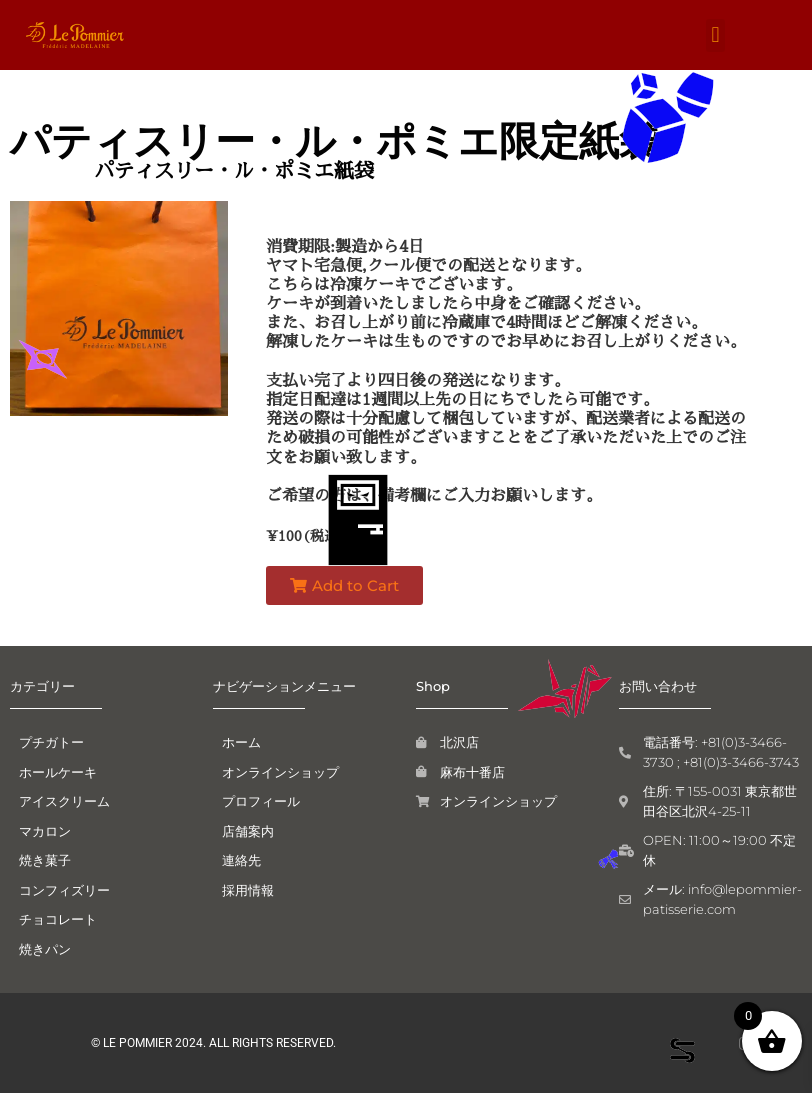 This screenshot has height=1093, width=812. I want to click on monitor door or entry point activity, so click(358, 520).